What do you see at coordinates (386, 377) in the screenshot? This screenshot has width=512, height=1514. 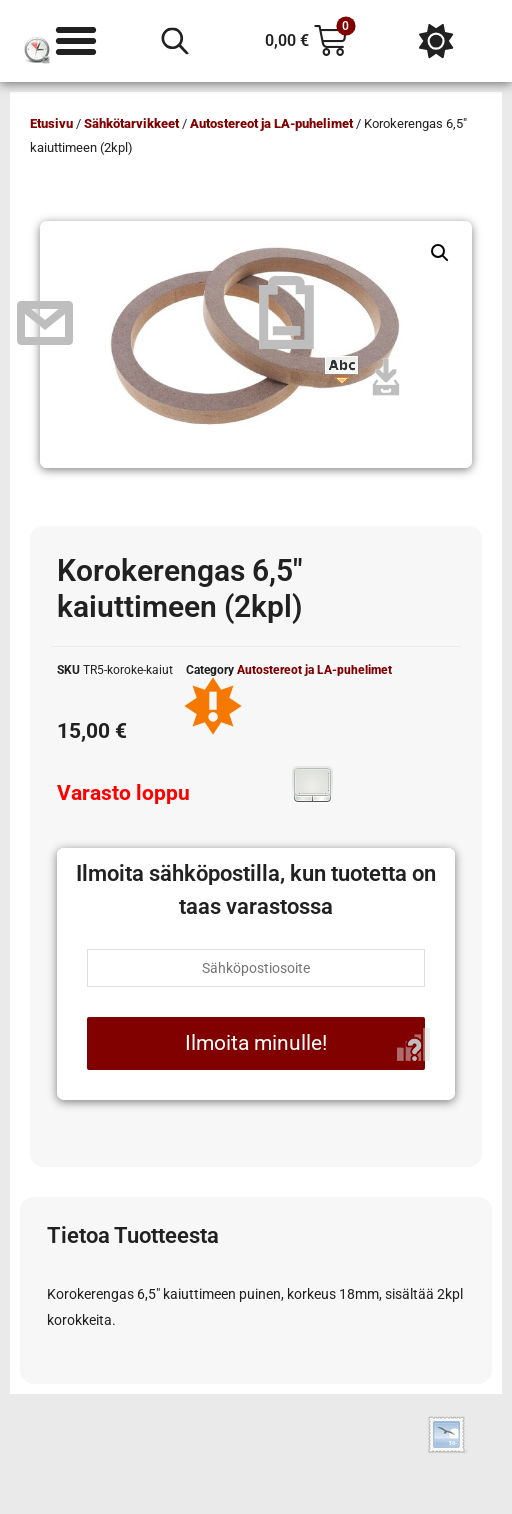 I see `save the current document` at bounding box center [386, 377].